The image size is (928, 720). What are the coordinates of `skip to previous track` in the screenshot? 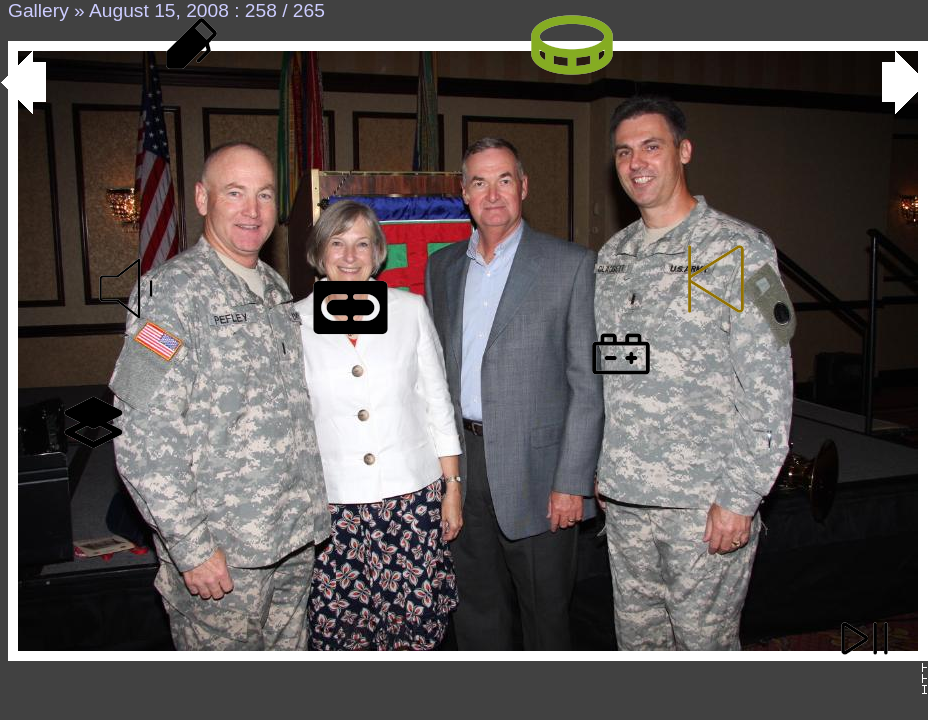 It's located at (716, 279).